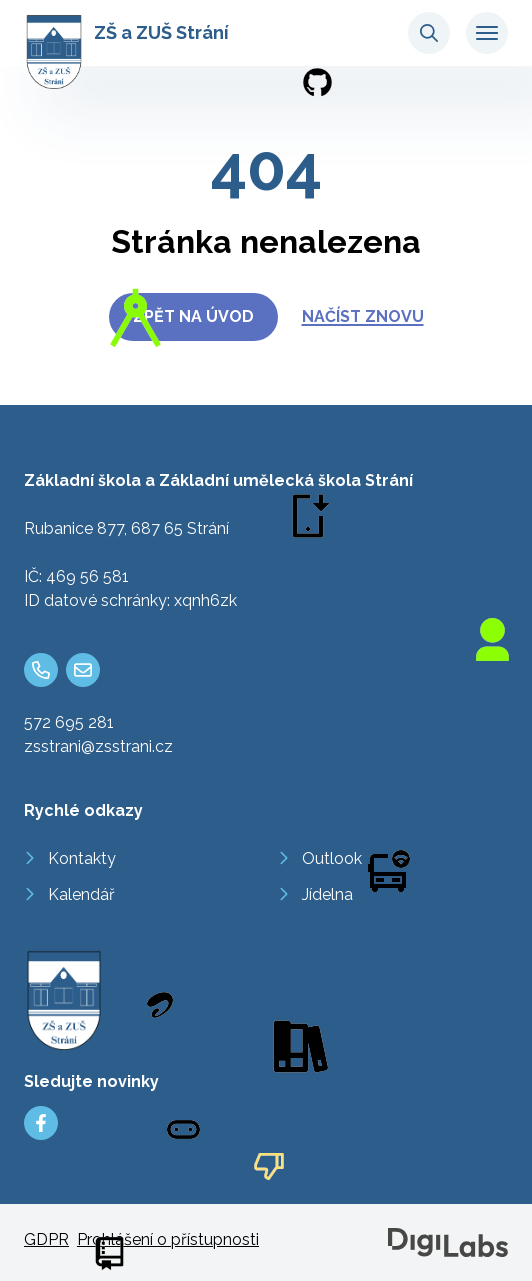 Image resolution: width=532 pixels, height=1281 pixels. I want to click on view your profile, so click(492, 640).